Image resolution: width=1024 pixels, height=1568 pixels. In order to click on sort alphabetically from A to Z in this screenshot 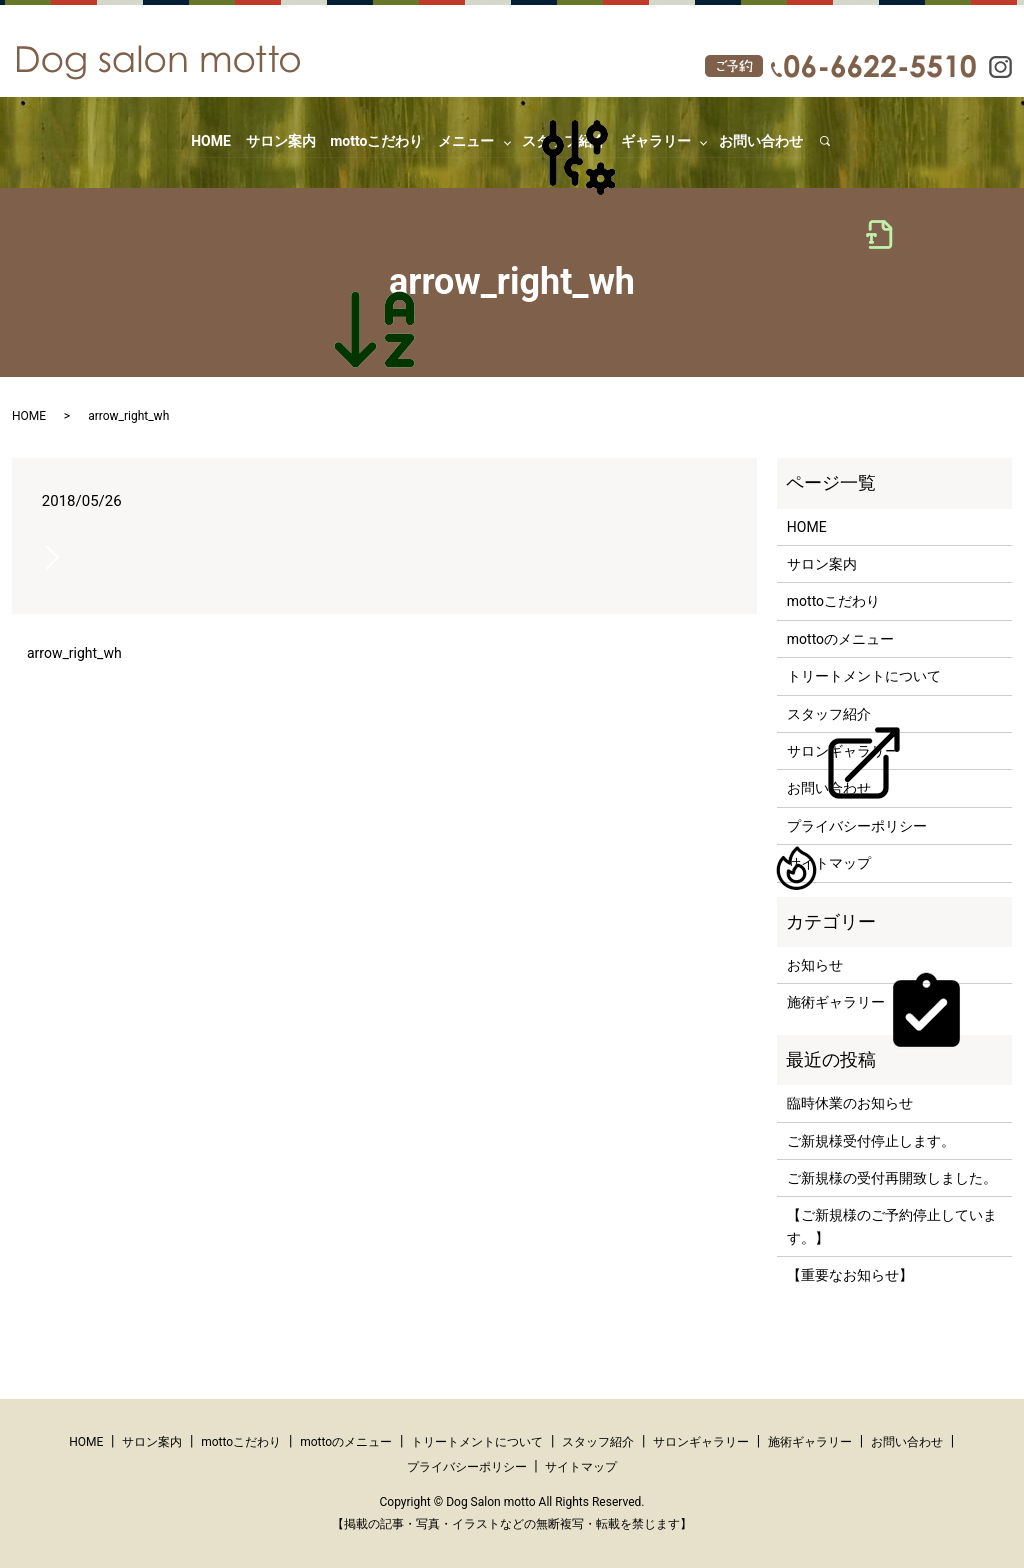, I will do `click(376, 329)`.